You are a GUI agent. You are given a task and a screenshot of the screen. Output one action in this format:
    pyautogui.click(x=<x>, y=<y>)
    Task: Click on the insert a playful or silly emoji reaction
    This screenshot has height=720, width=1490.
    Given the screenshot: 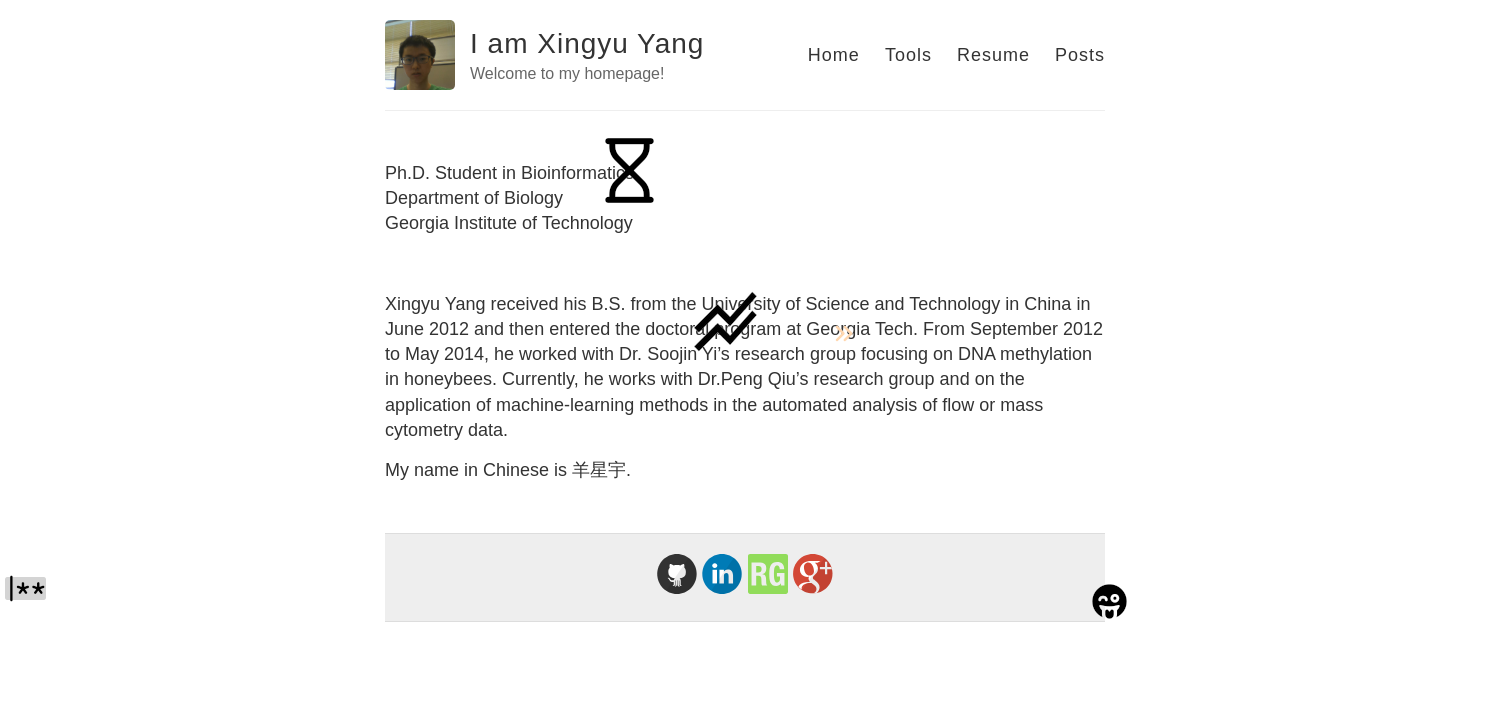 What is the action you would take?
    pyautogui.click(x=1109, y=601)
    